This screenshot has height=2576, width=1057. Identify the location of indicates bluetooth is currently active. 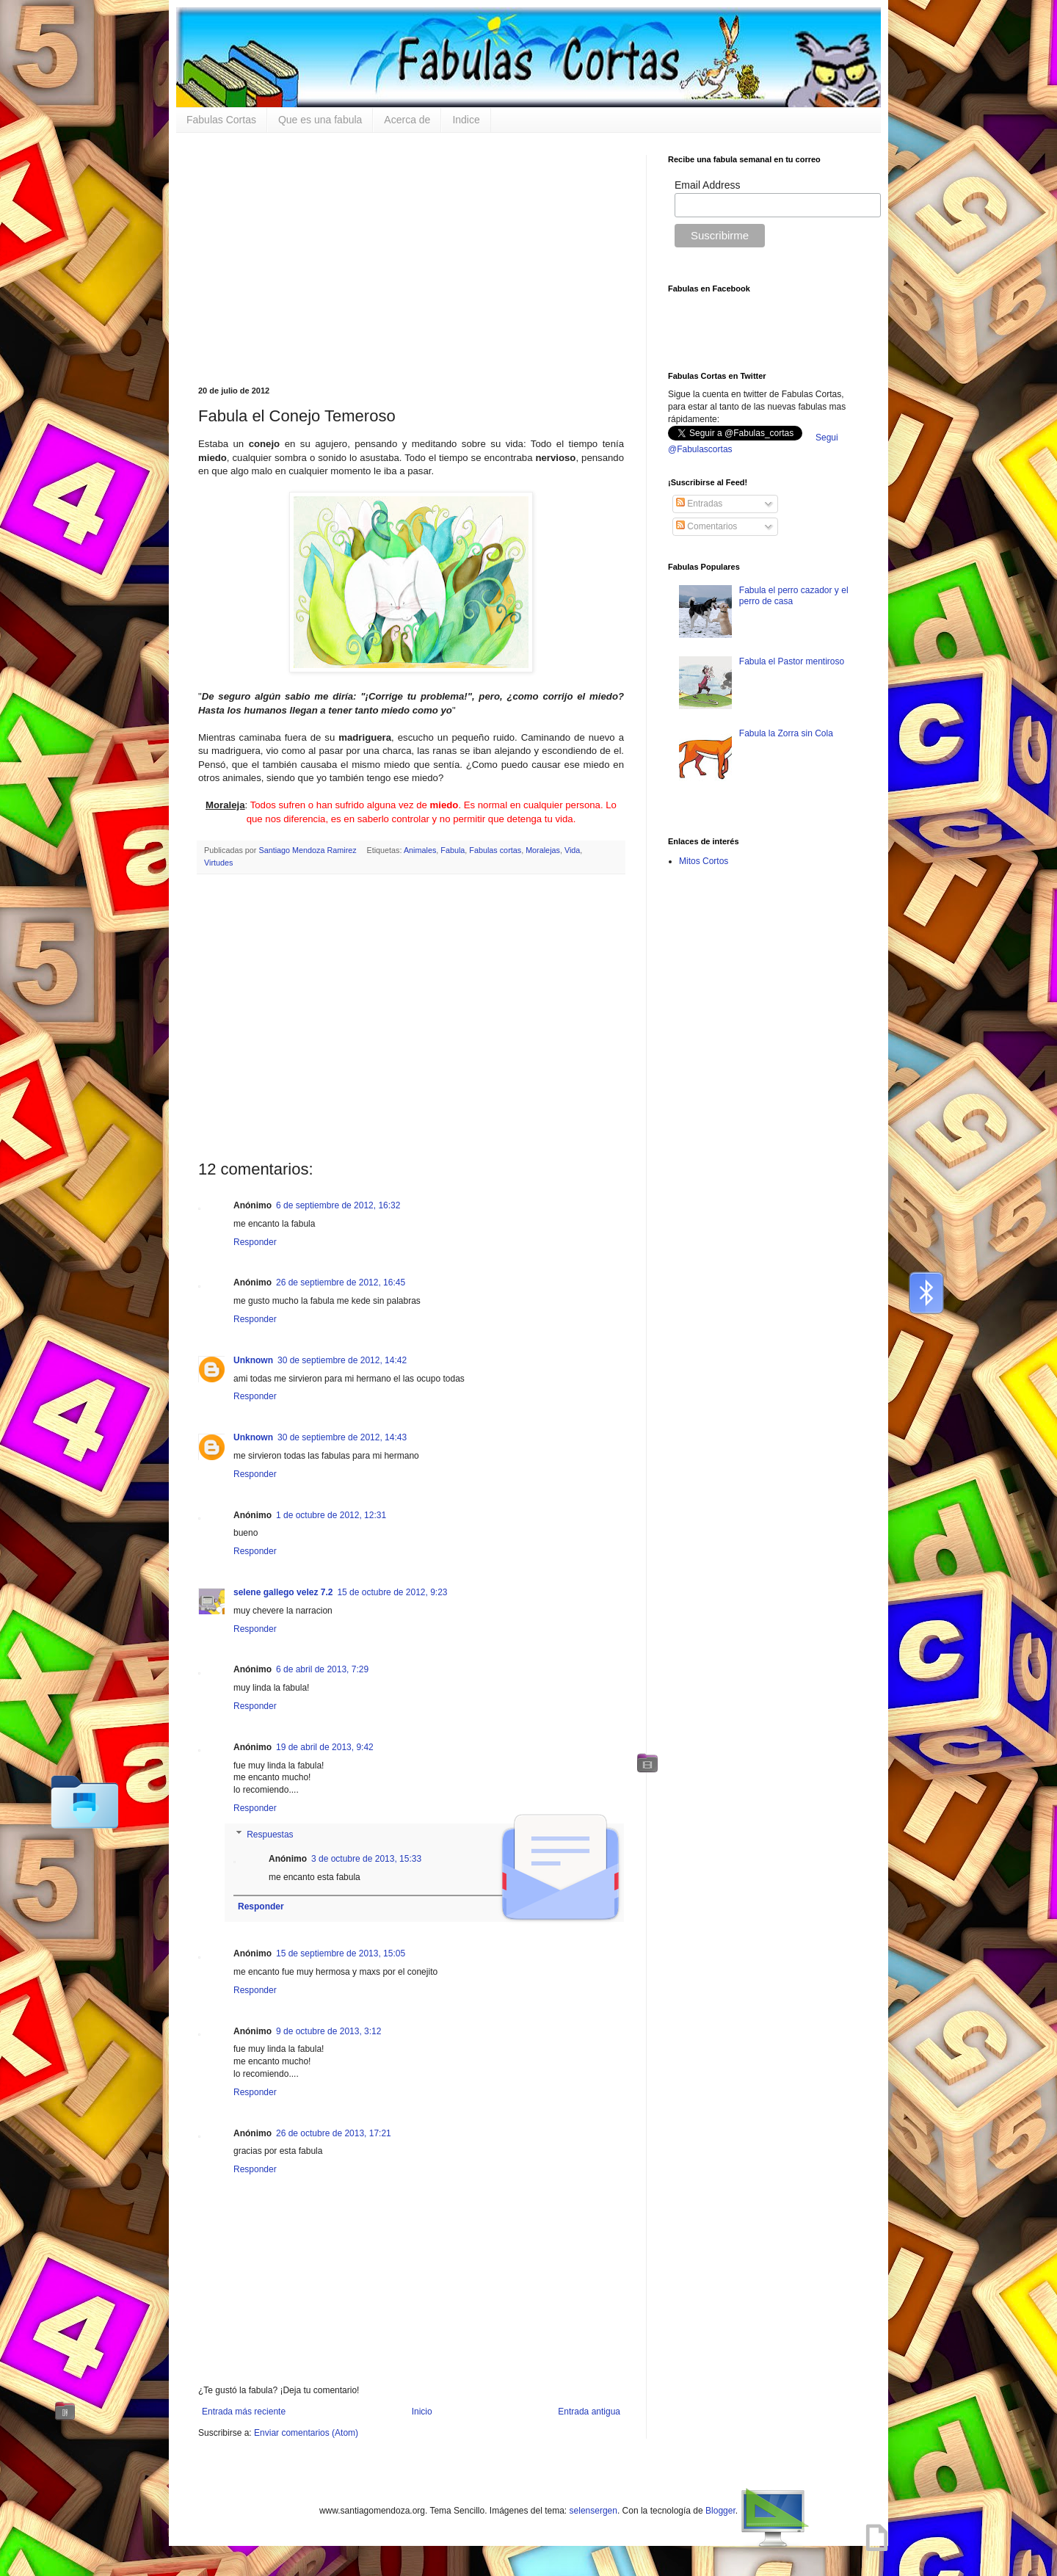
(926, 1293).